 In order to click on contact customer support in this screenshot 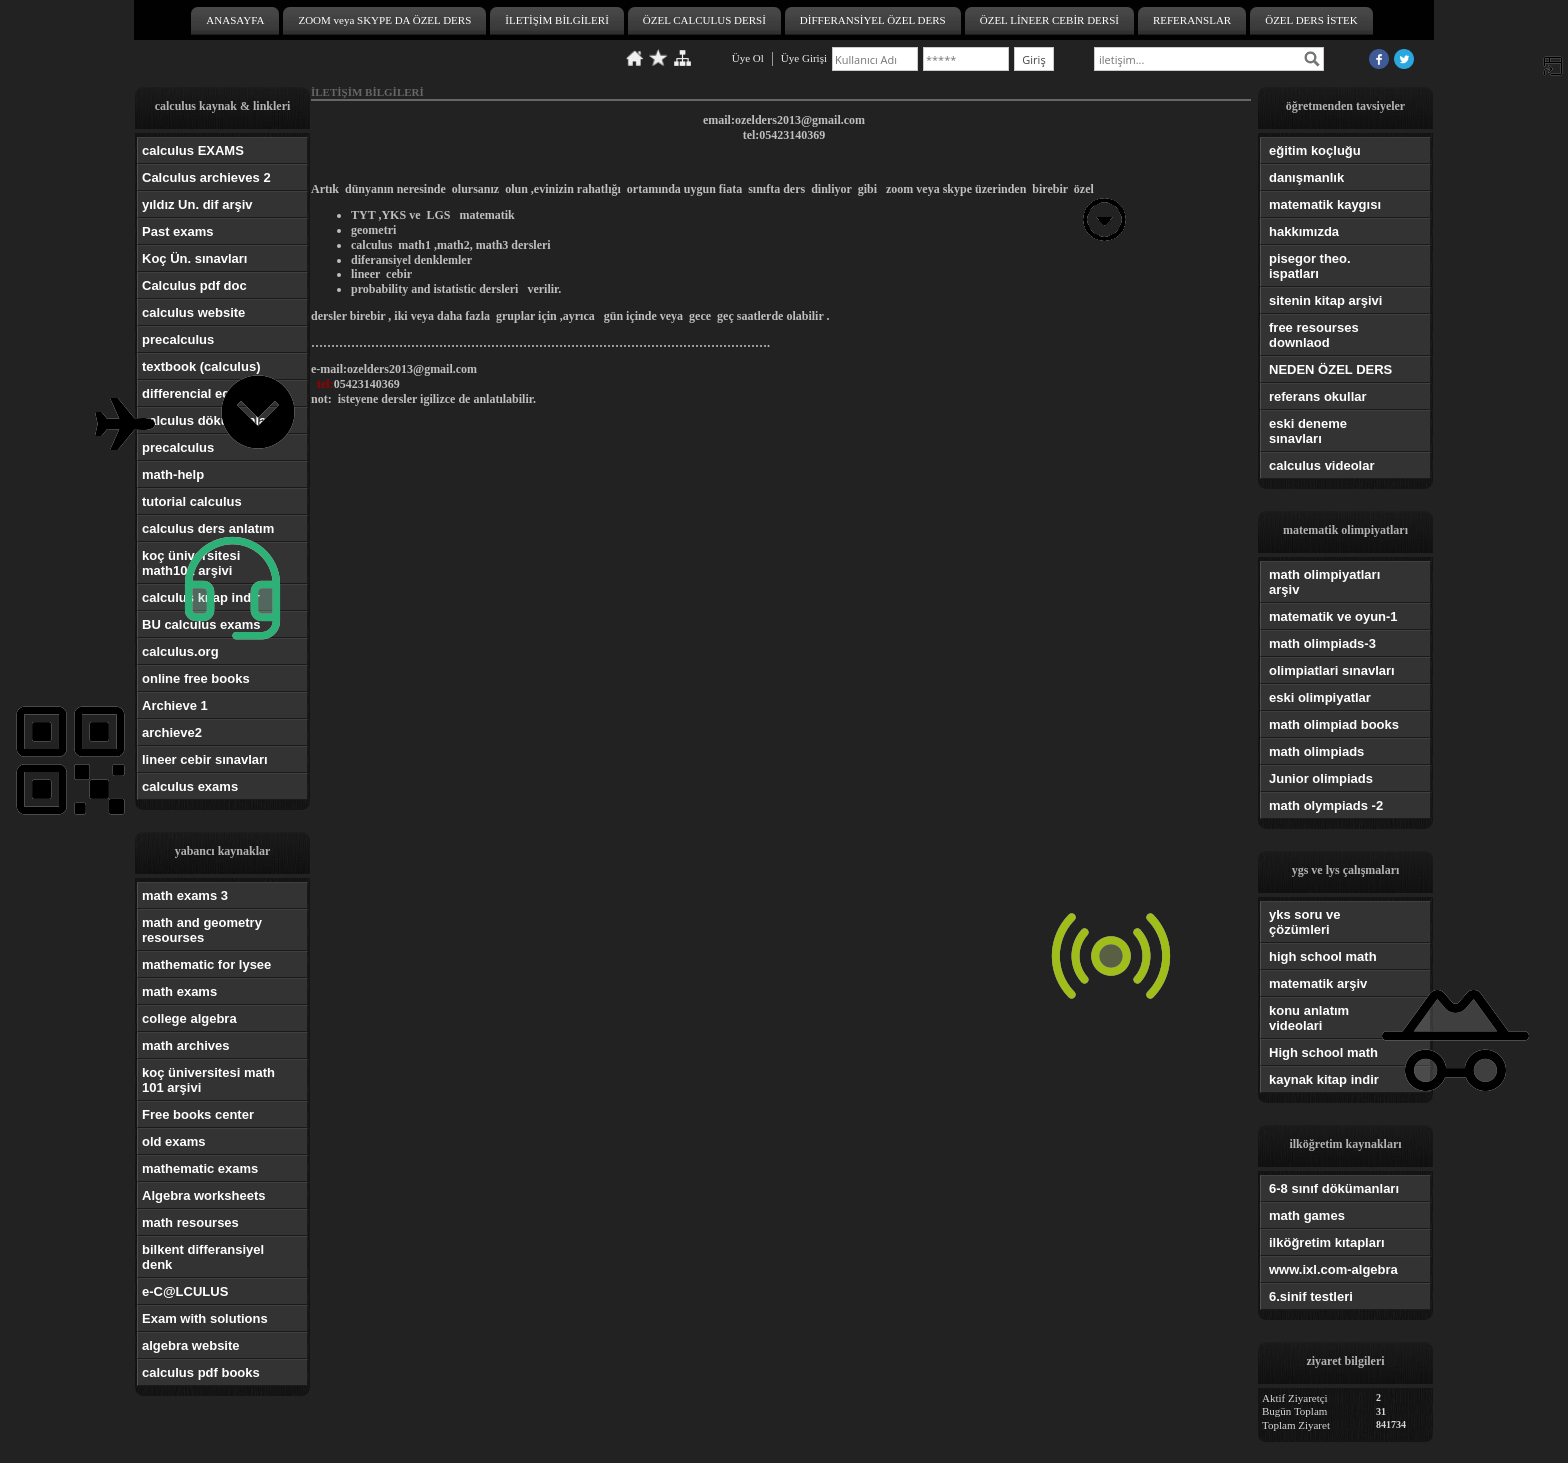, I will do `click(232, 584)`.